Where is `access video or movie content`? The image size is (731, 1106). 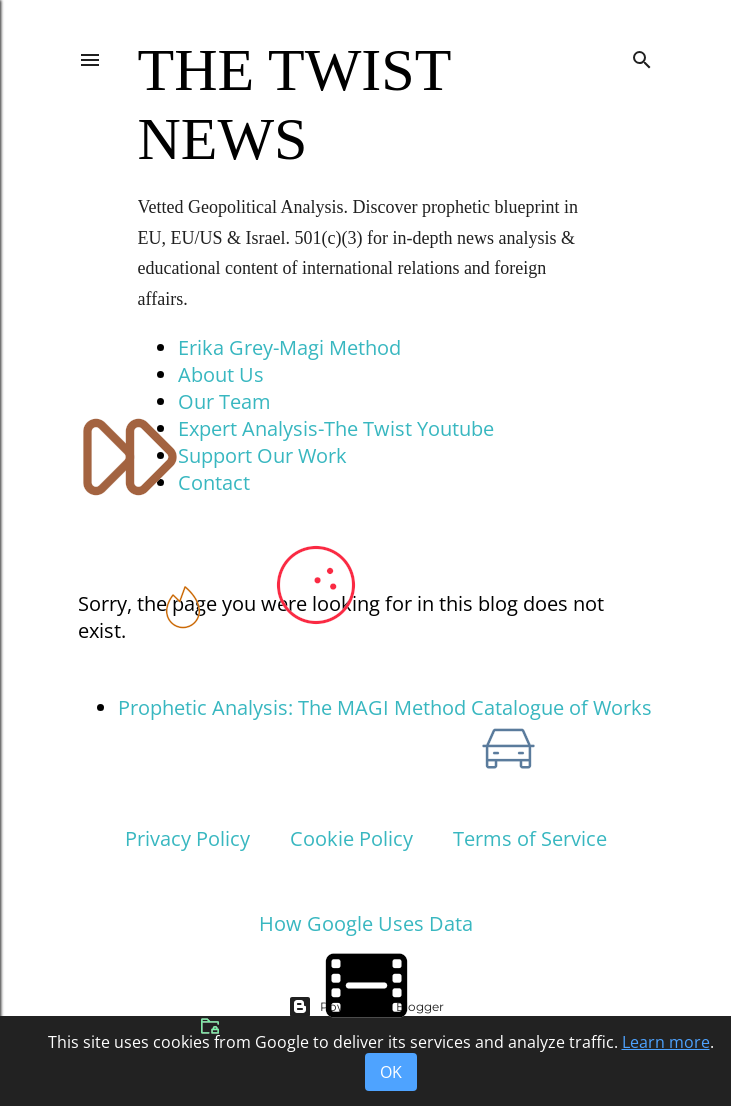
access video or movie content is located at coordinates (366, 985).